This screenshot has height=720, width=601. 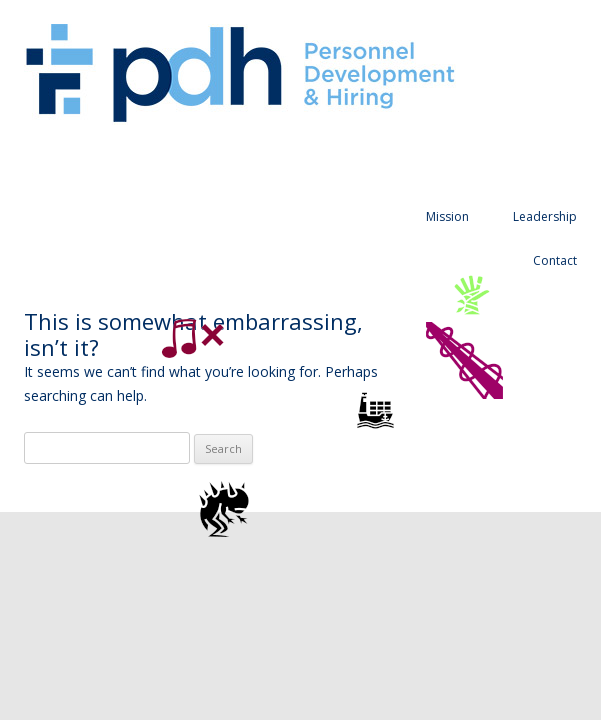 I want to click on activate wave or beam attack, so click(x=464, y=360).